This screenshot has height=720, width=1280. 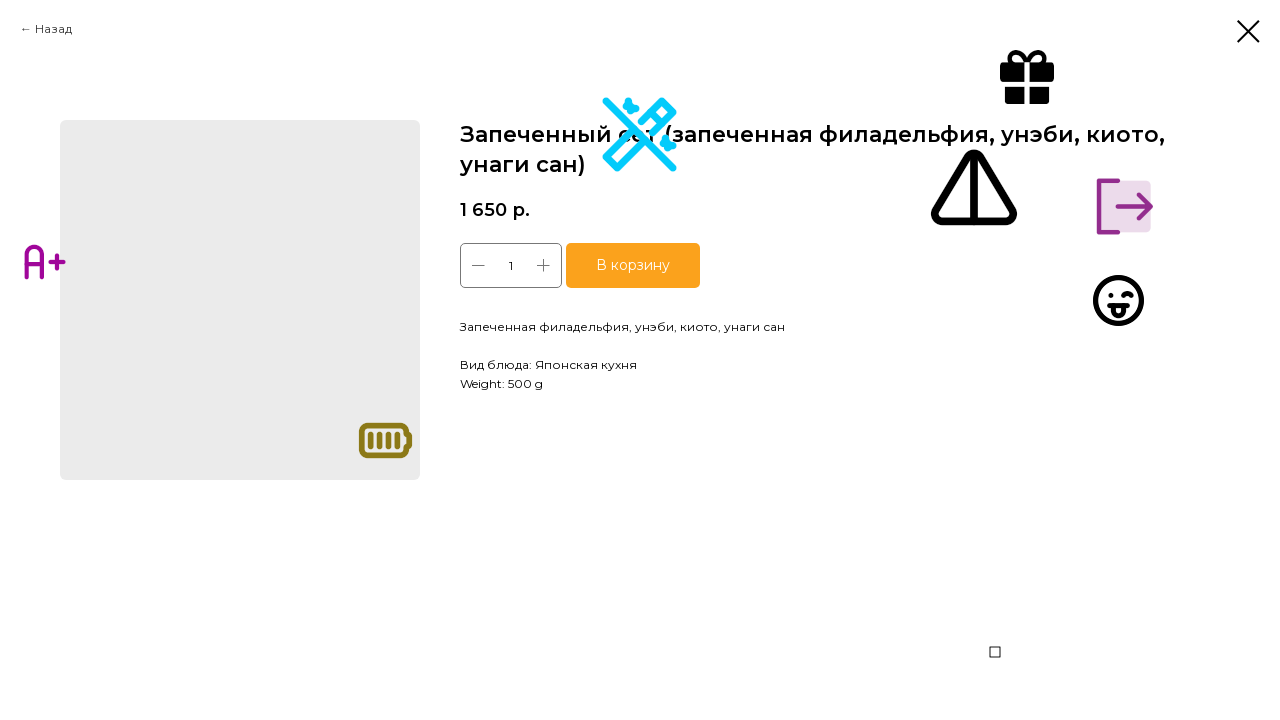 What do you see at coordinates (385, 440) in the screenshot?
I see `indicates full or nearly full battery level` at bounding box center [385, 440].